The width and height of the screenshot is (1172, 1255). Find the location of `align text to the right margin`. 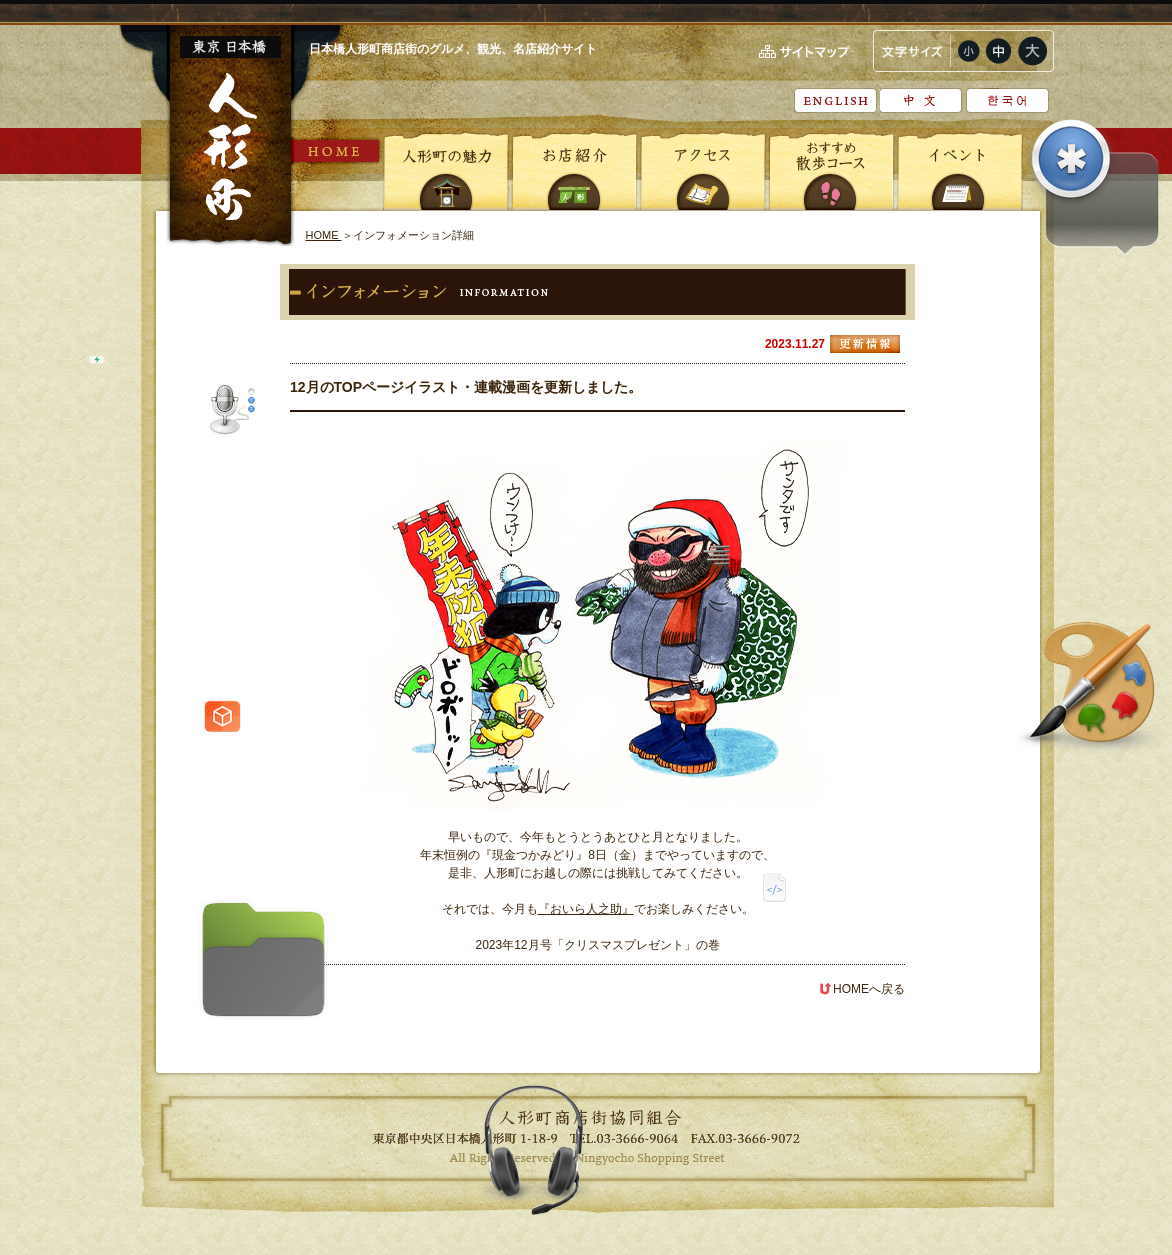

align text to the right margin is located at coordinates (716, 555).